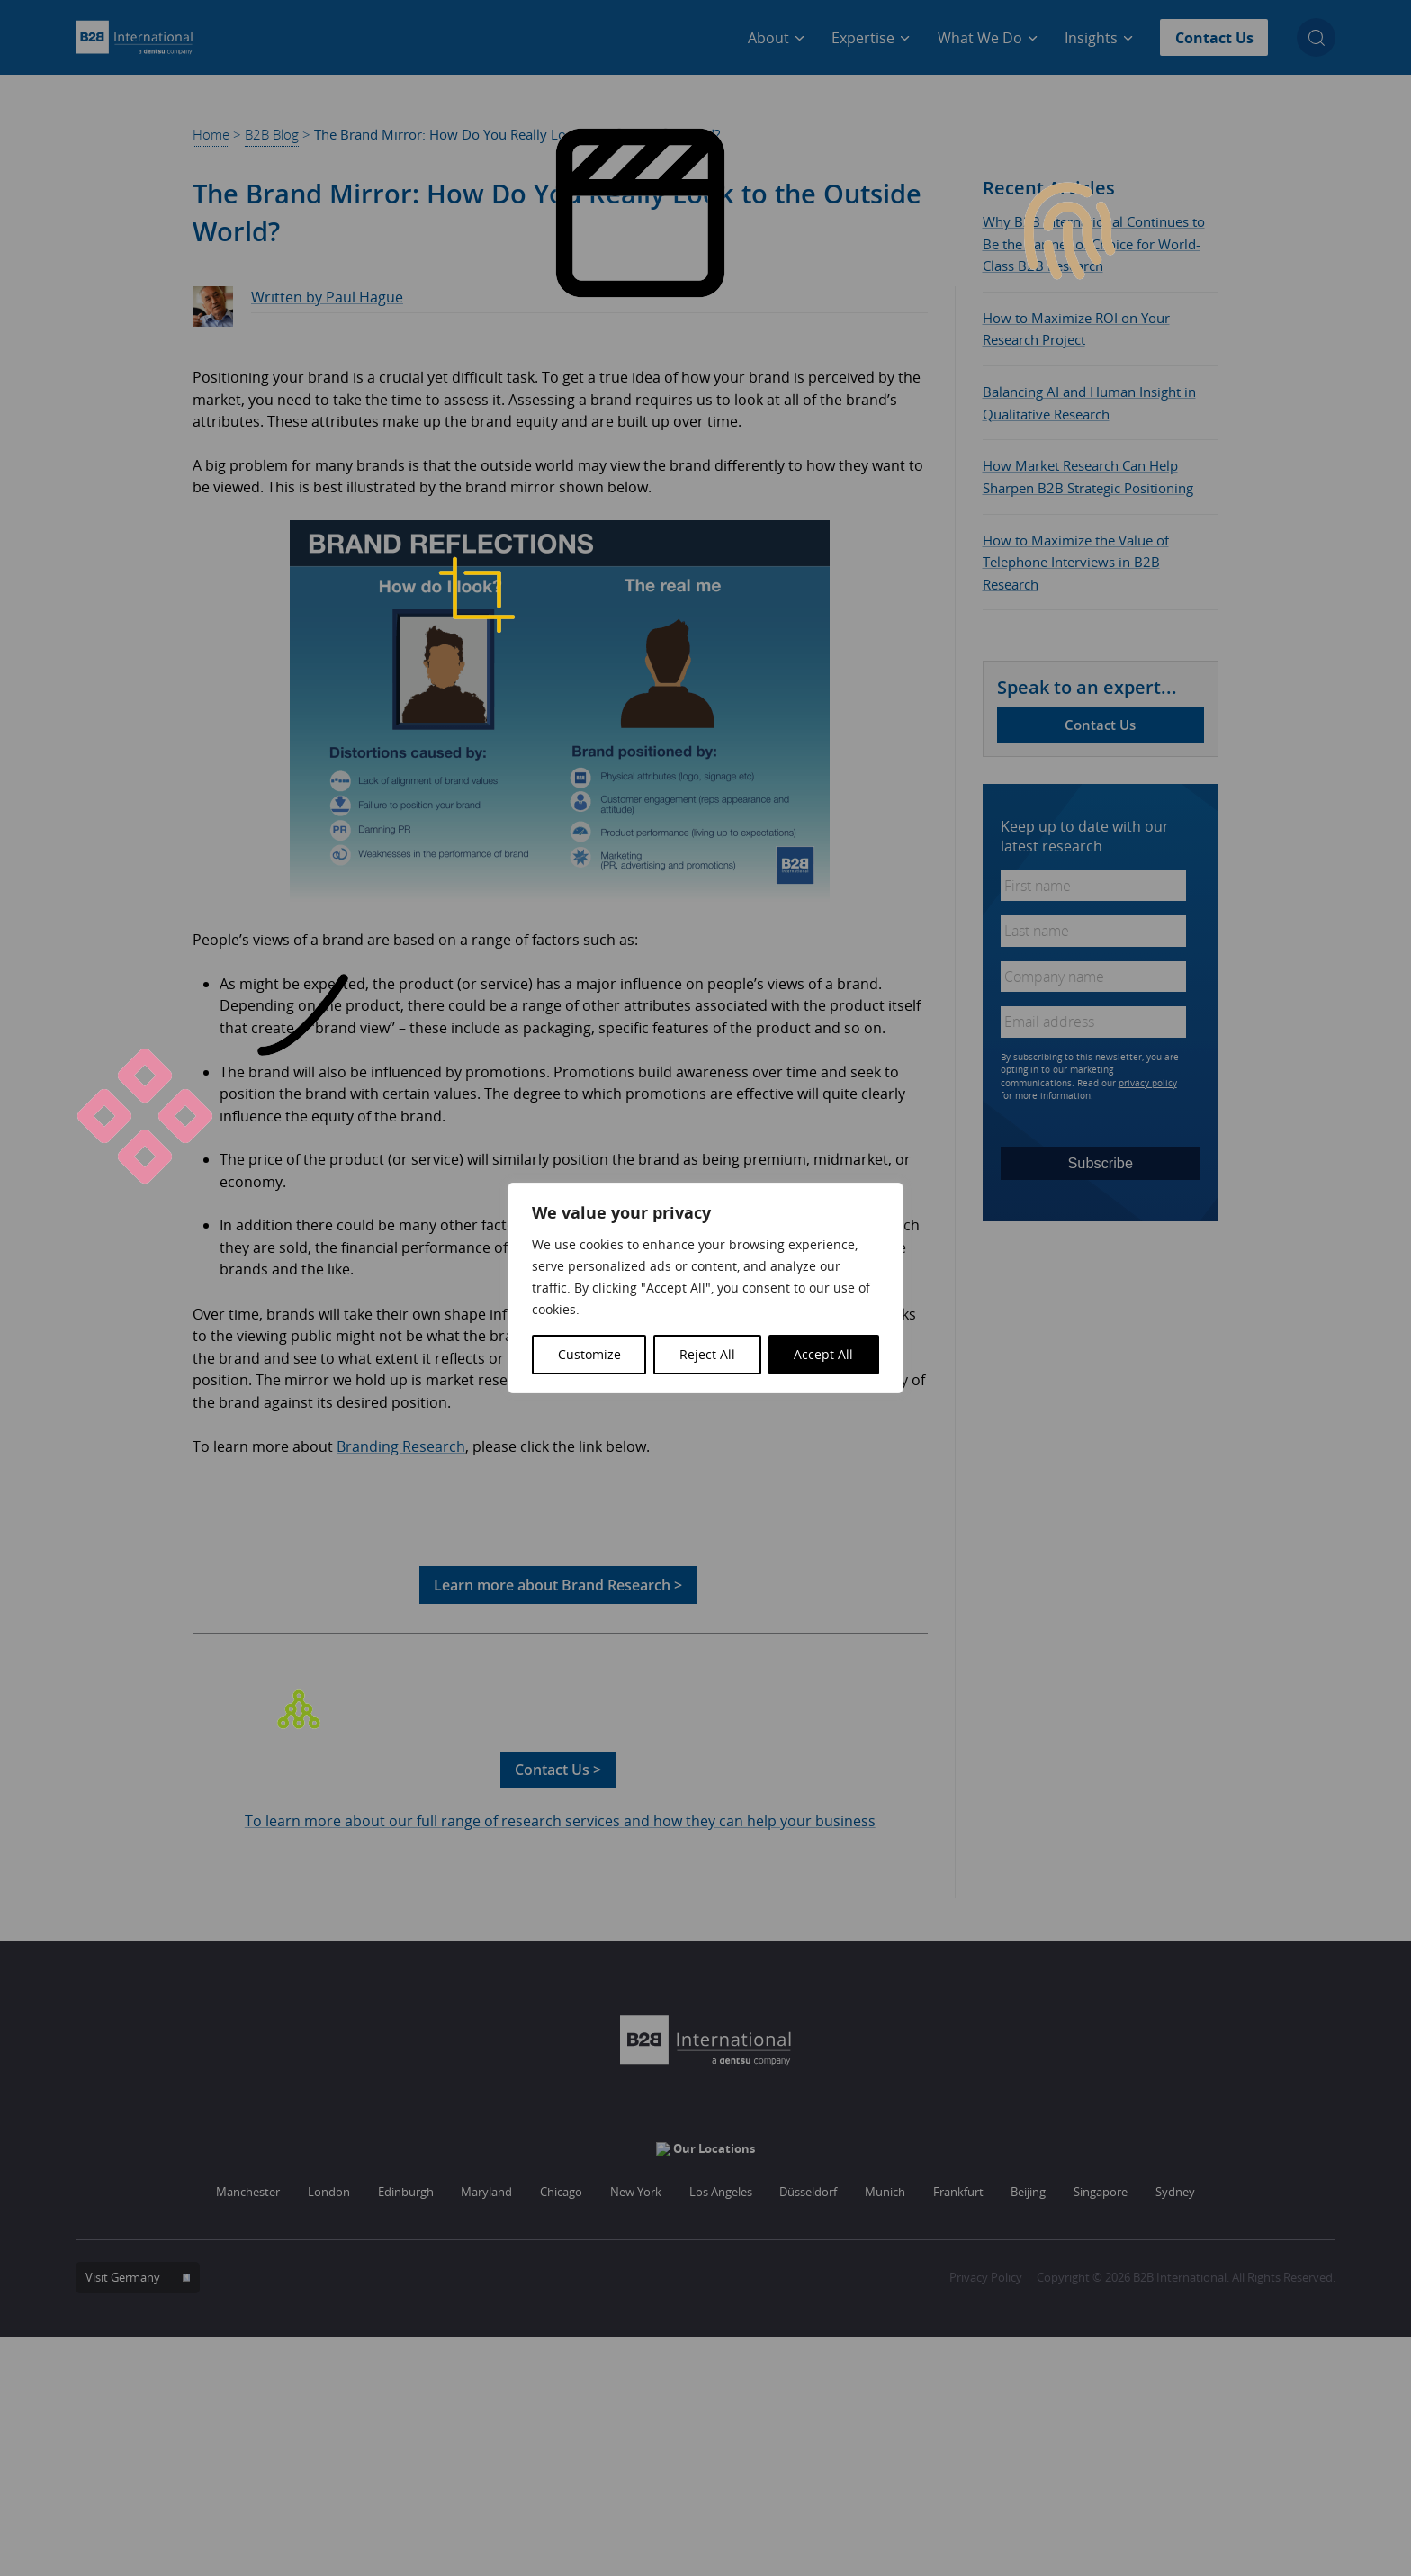  Describe the element at coordinates (302, 1014) in the screenshot. I see `apply ease-in animation timing` at that location.